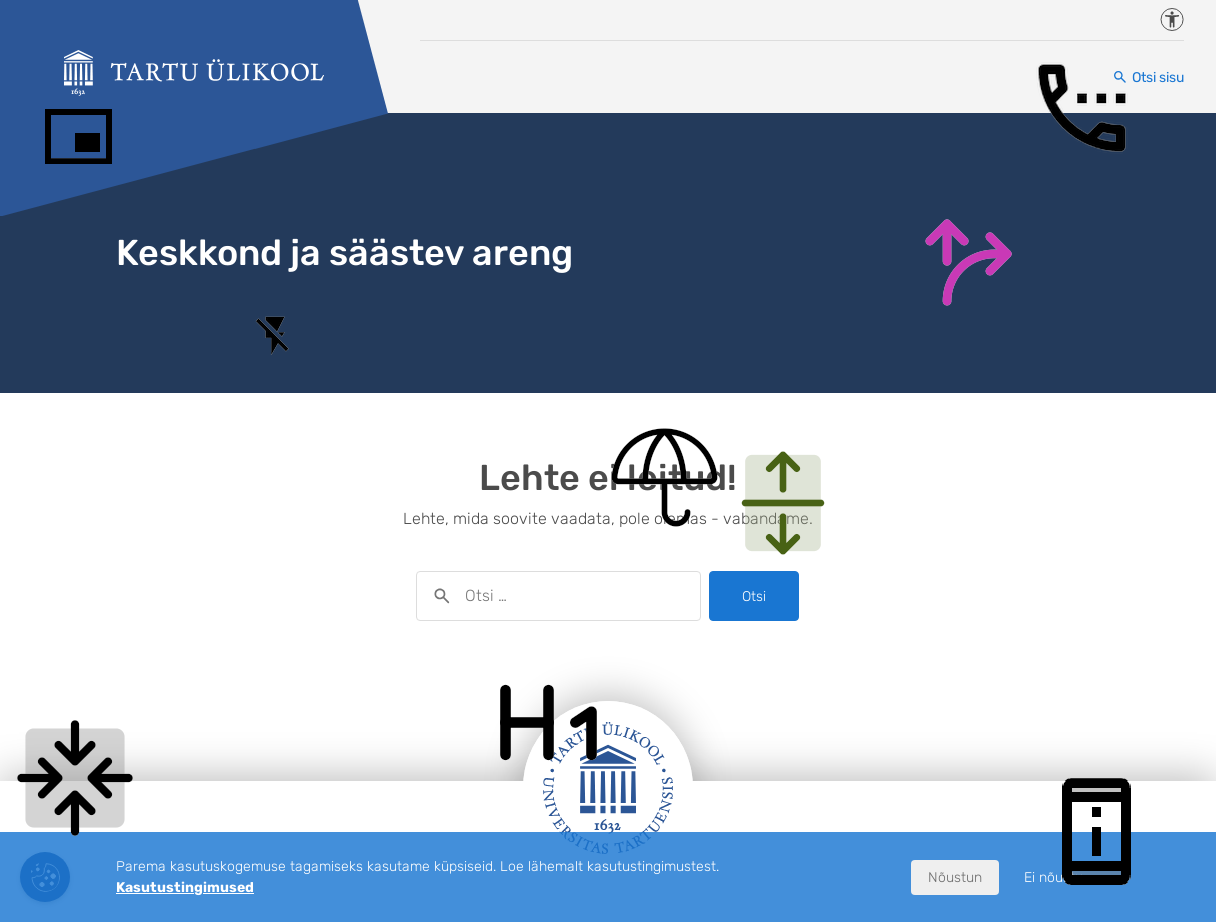 Image resolution: width=1216 pixels, height=922 pixels. What do you see at coordinates (783, 503) in the screenshot?
I see `expand content vertically` at bounding box center [783, 503].